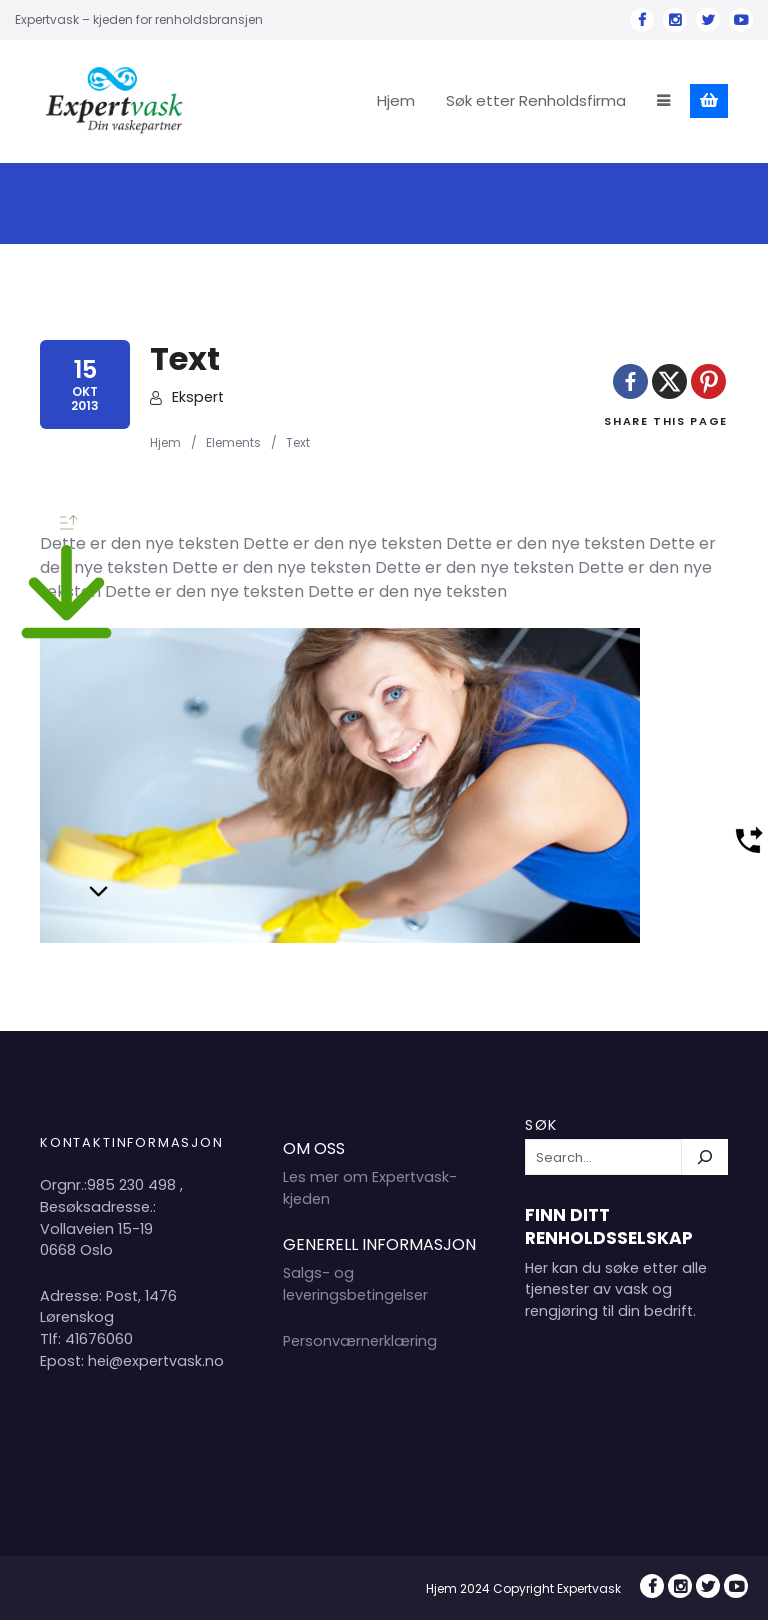 This screenshot has width=768, height=1620. What do you see at coordinates (98, 891) in the screenshot?
I see `expand a dropdown menu or section` at bounding box center [98, 891].